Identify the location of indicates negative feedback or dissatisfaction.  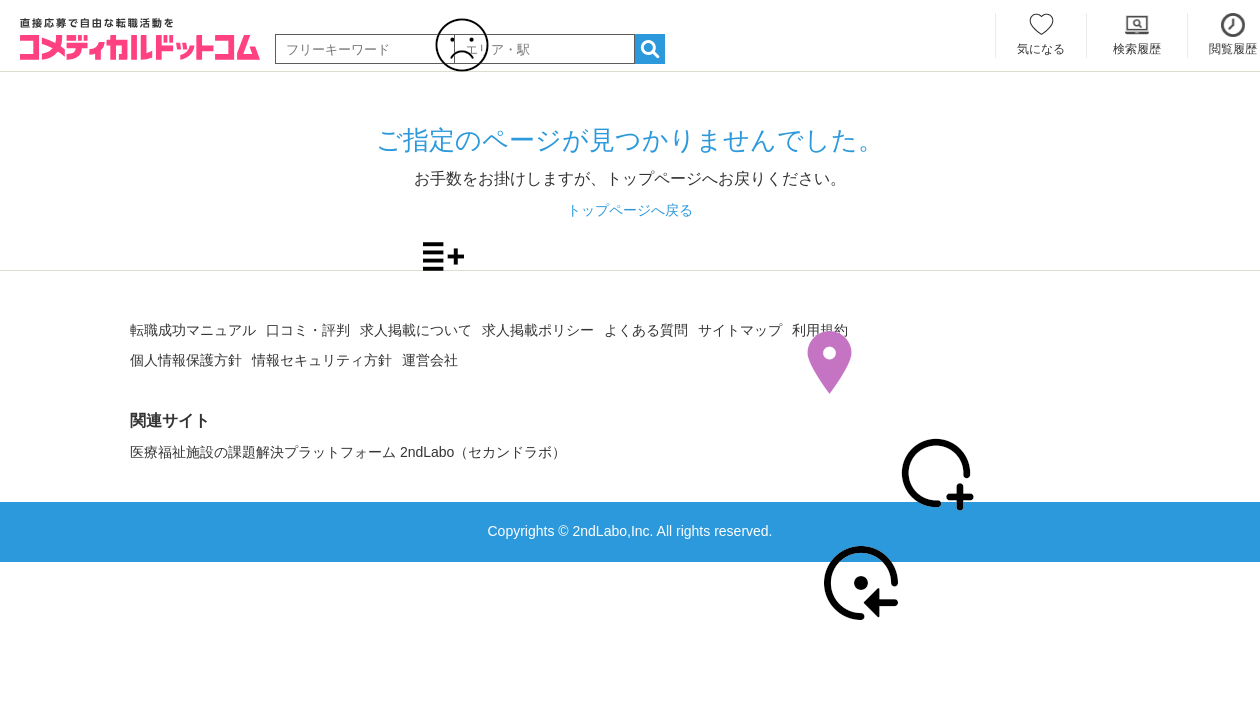
(462, 45).